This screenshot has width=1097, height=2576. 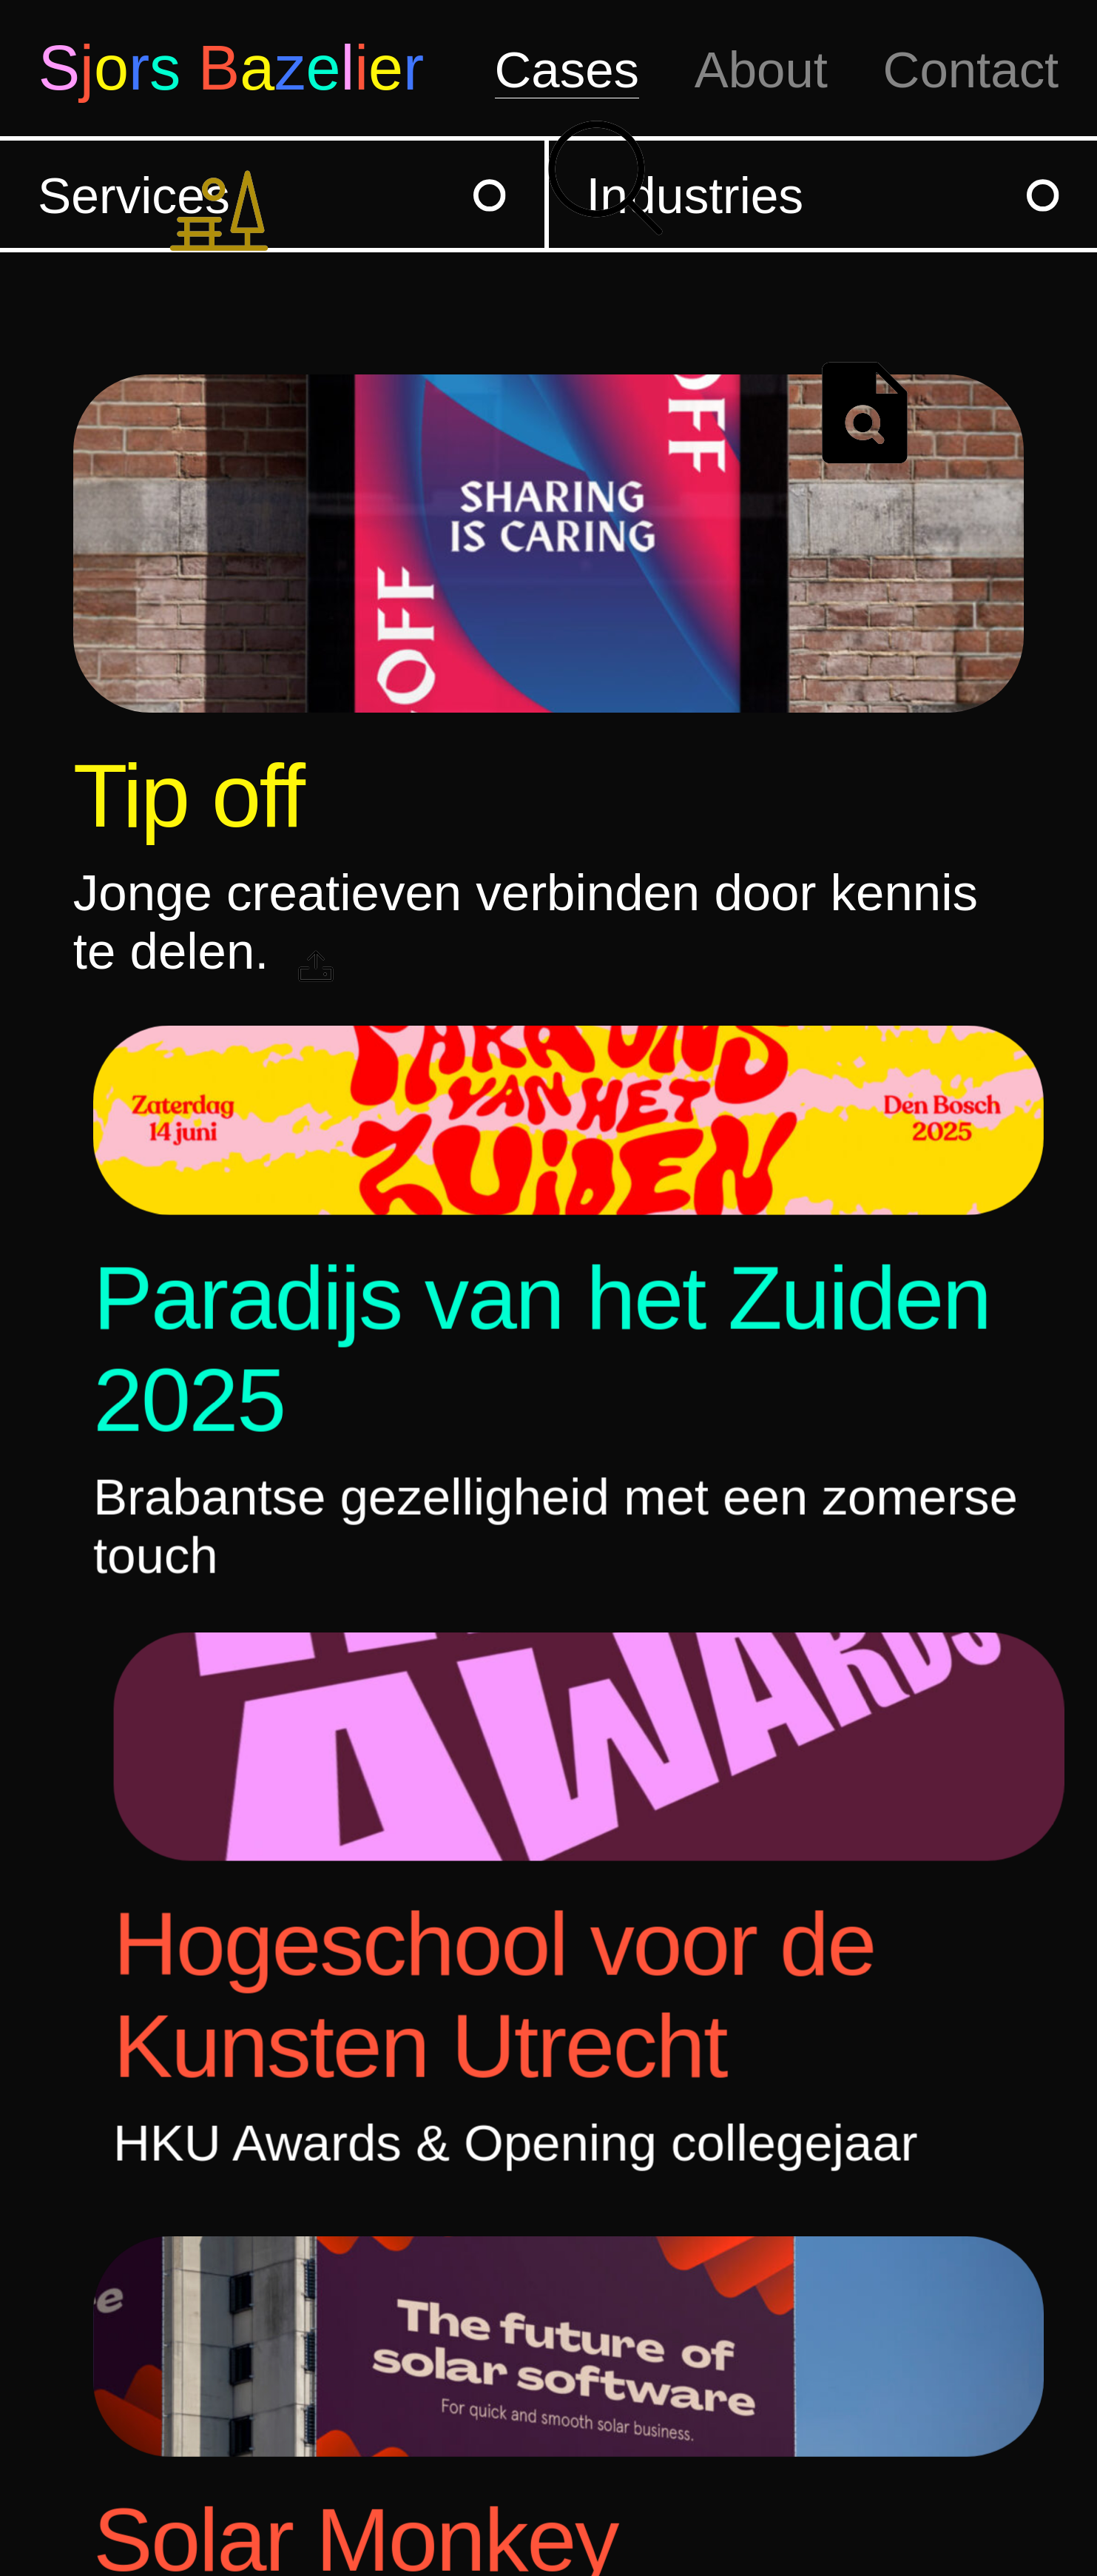 I want to click on search within a document, so click(x=865, y=413).